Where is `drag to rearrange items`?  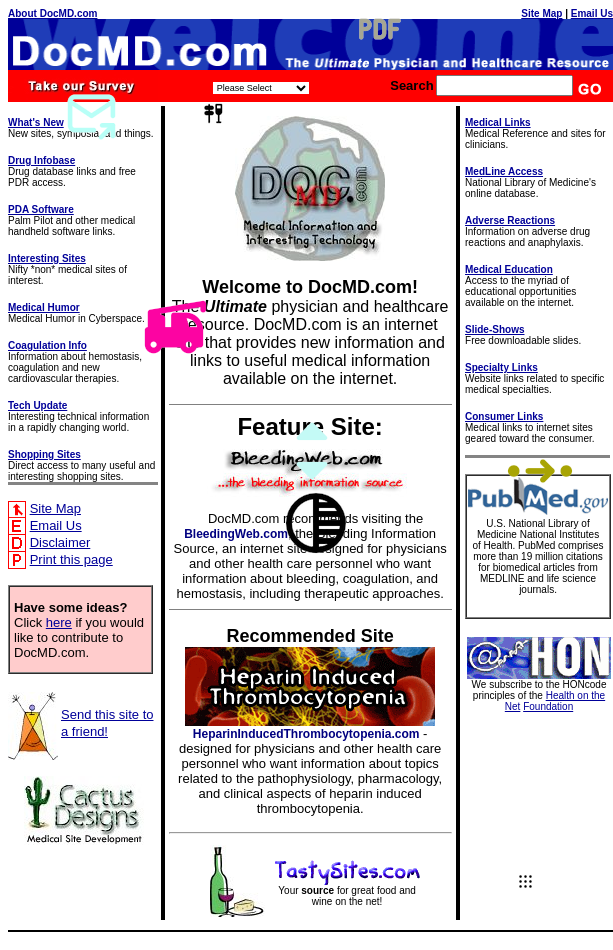
drag to rearrange items is located at coordinates (525, 881).